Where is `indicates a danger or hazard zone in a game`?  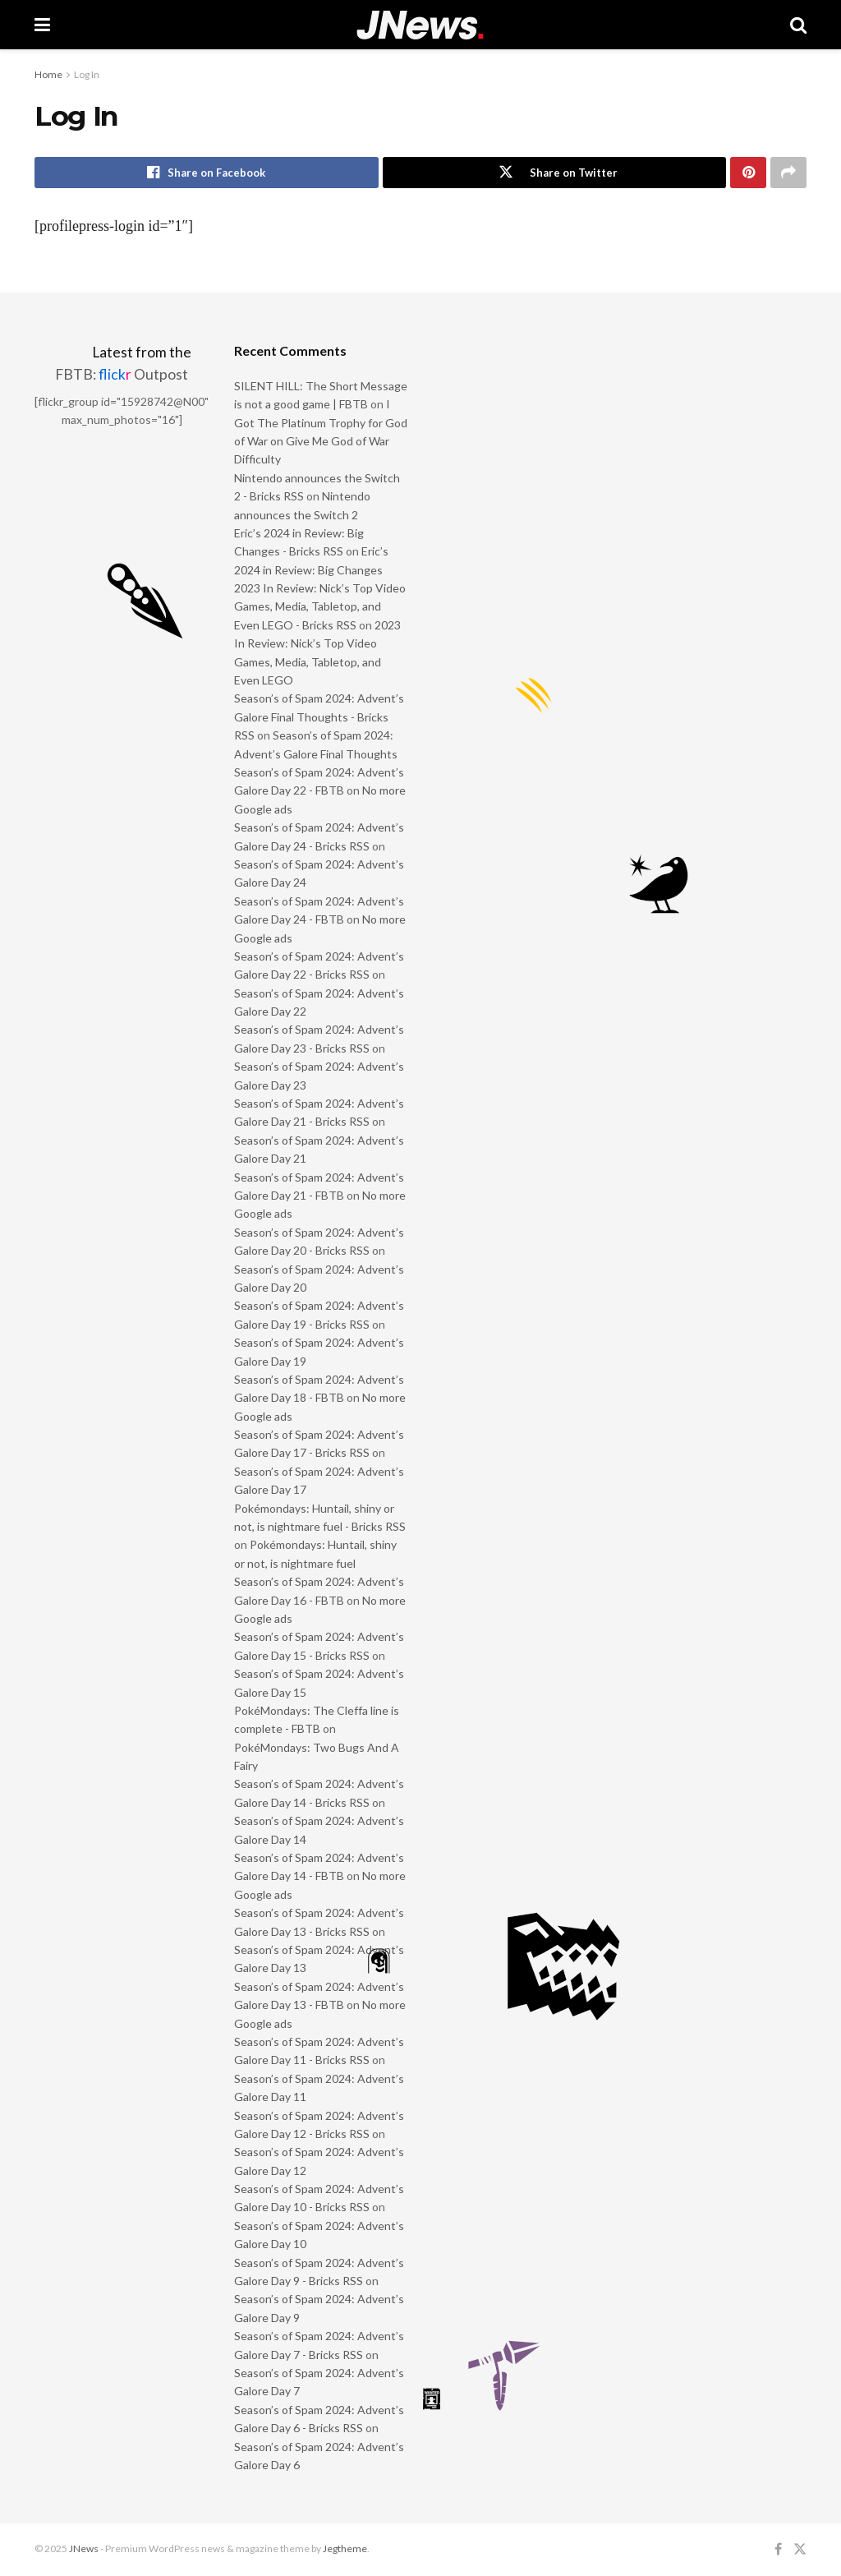
indicates a danger or hazard zone in a game is located at coordinates (563, 1967).